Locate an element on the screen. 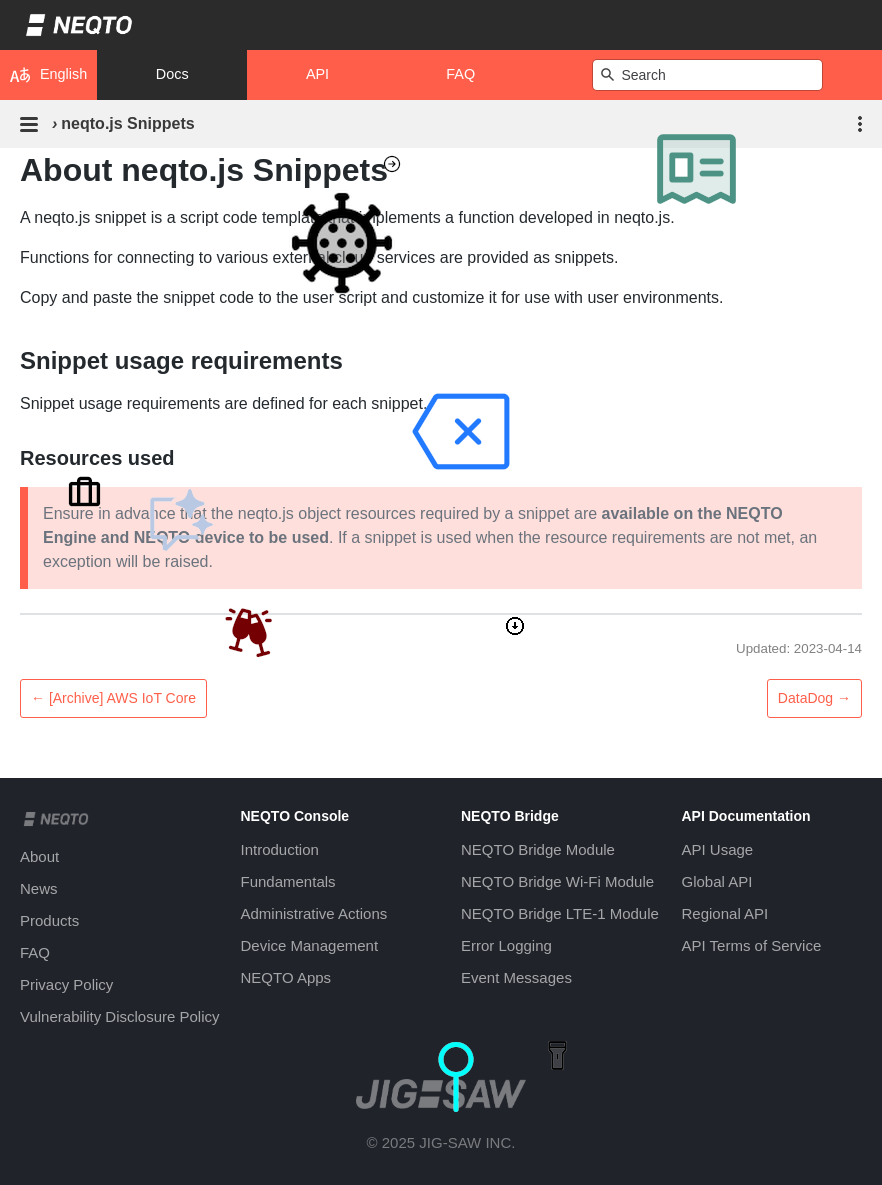  view news article or clipping is located at coordinates (696, 167).